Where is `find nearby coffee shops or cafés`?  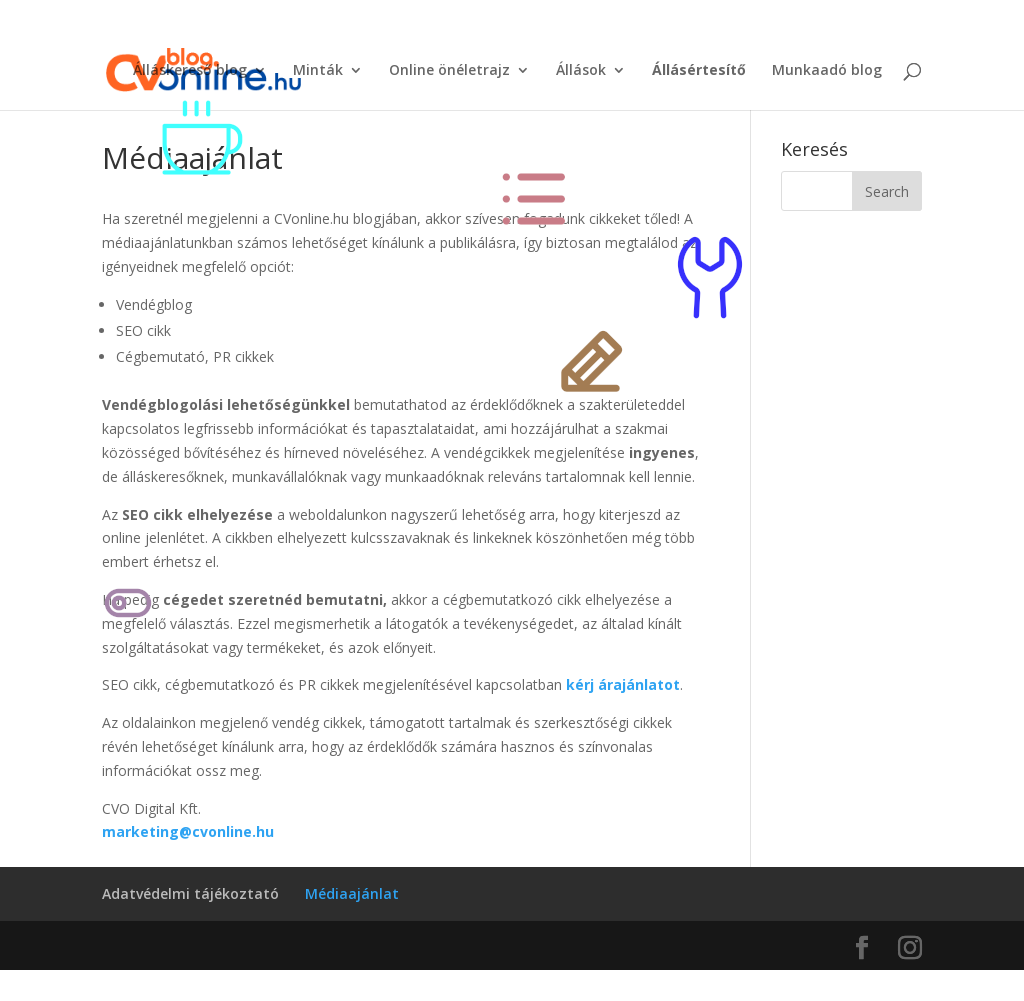 find nearby coffee shops or cafés is located at coordinates (199, 140).